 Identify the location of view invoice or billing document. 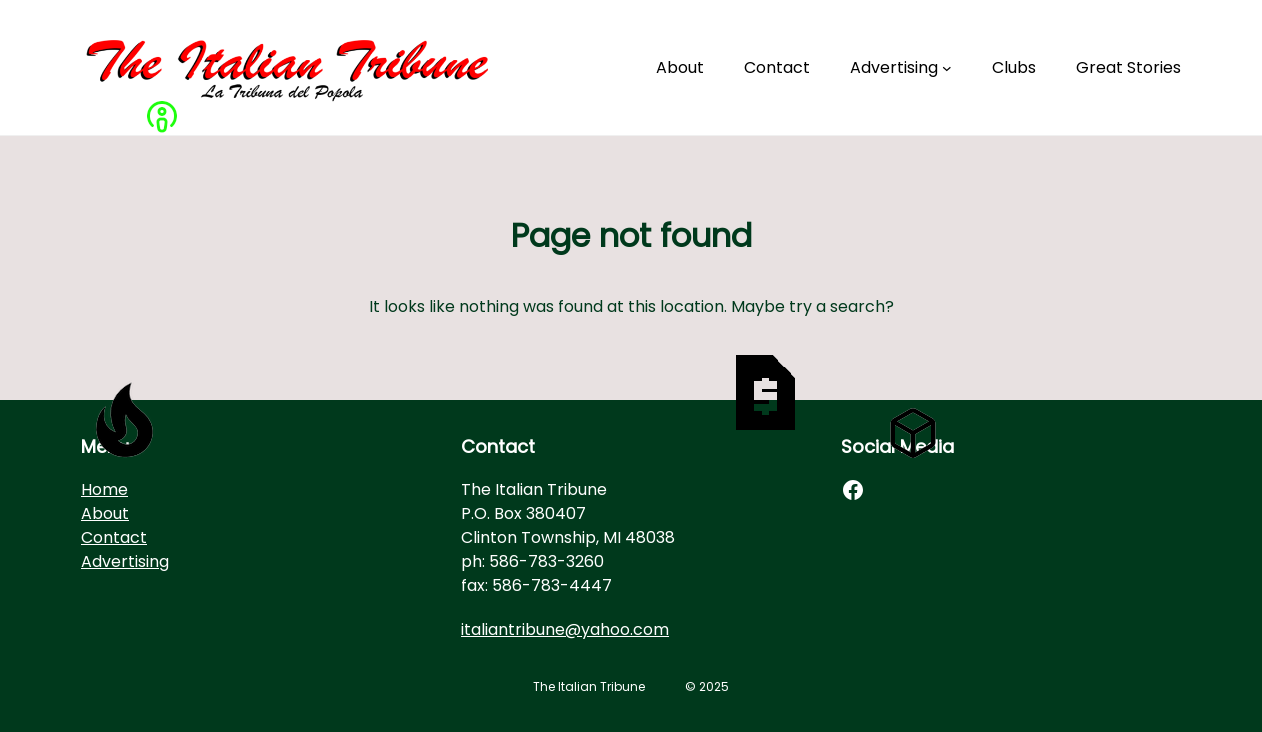
(765, 392).